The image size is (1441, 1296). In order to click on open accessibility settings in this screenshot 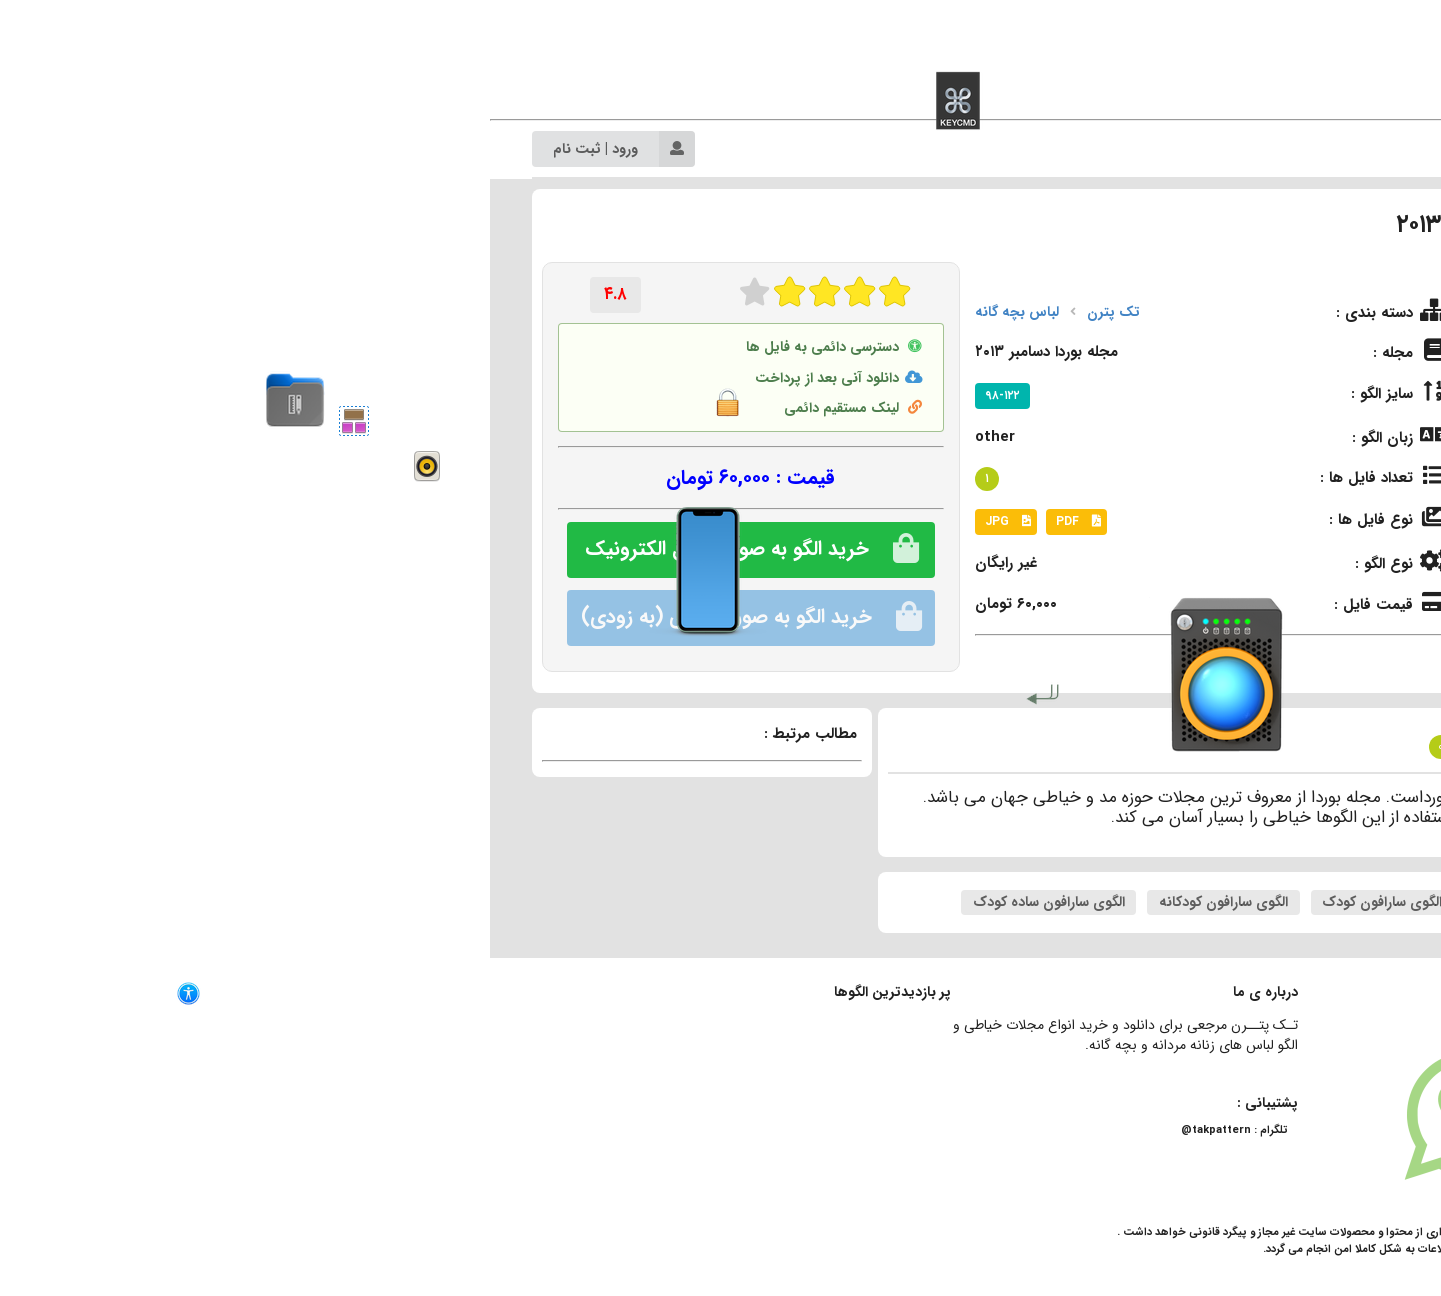, I will do `click(188, 993)`.